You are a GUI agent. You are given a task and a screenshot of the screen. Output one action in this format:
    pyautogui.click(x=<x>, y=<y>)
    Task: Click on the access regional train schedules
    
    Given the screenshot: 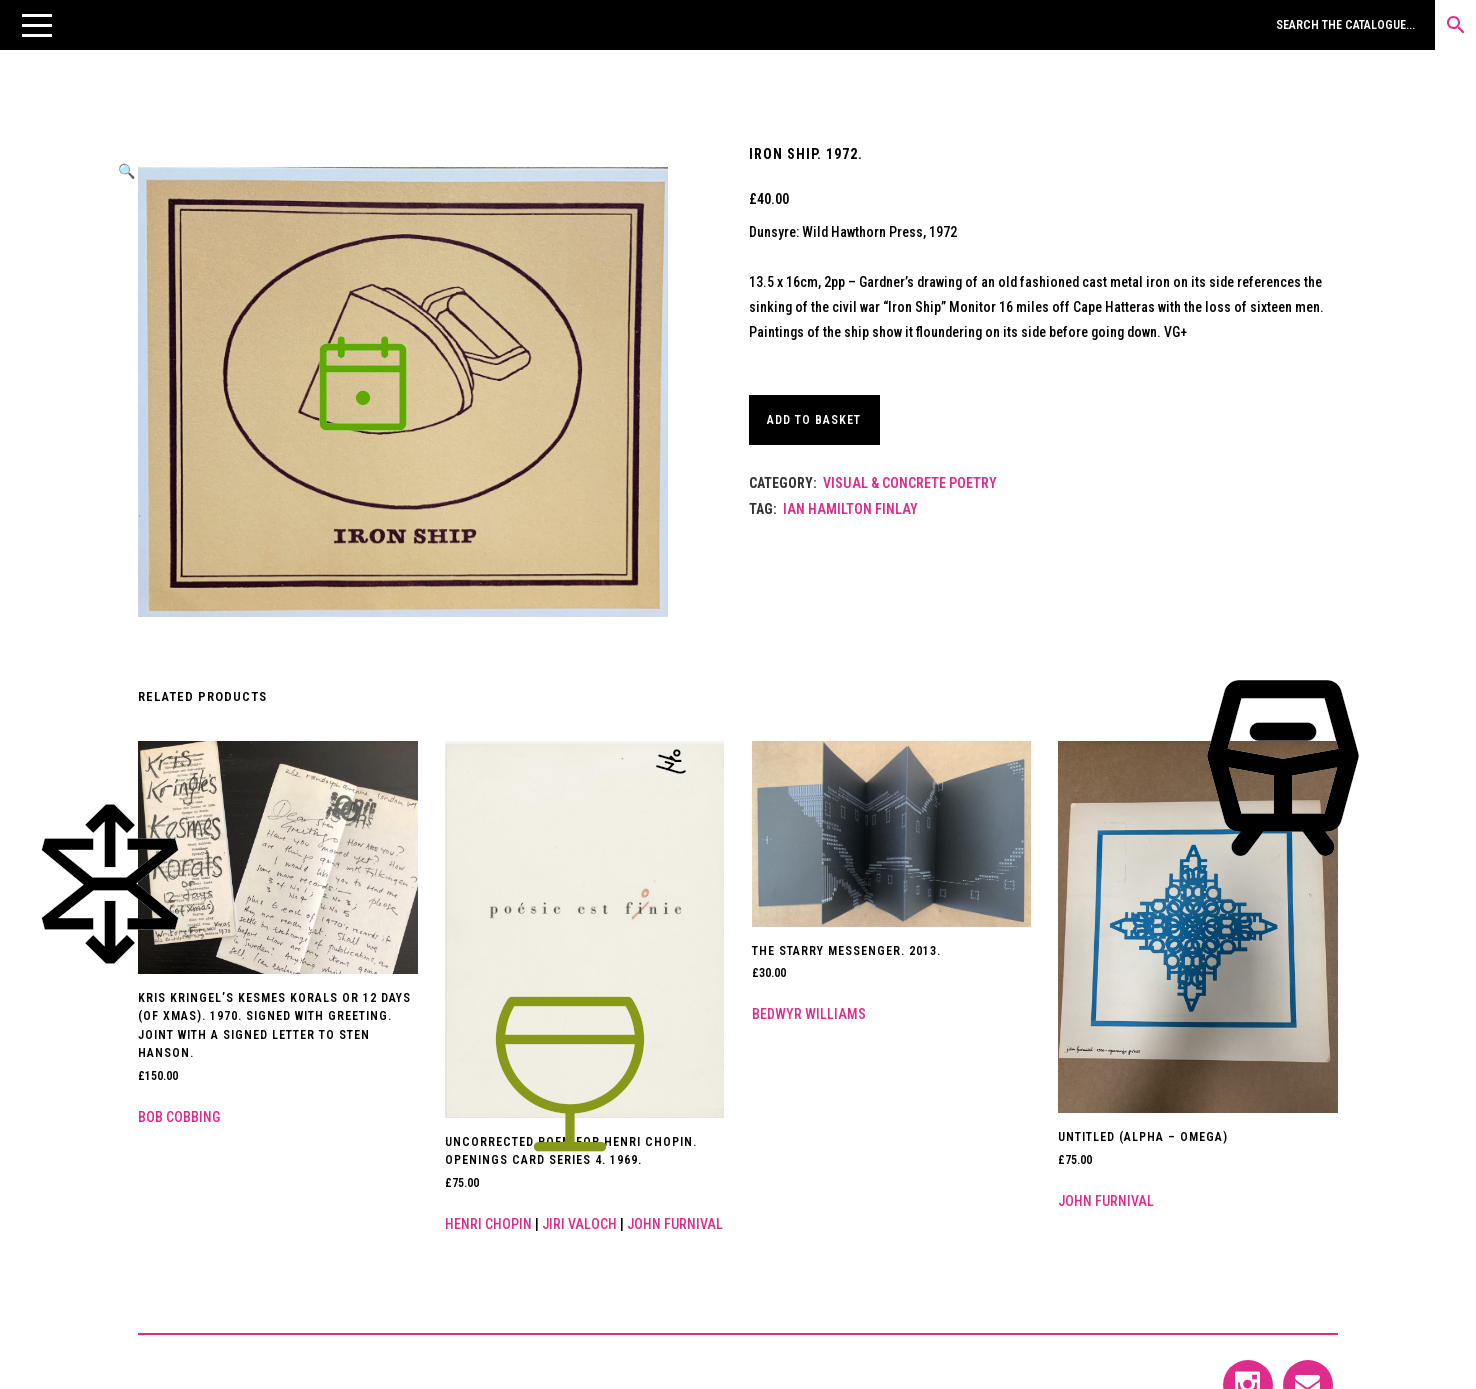 What is the action you would take?
    pyautogui.click(x=1283, y=762)
    